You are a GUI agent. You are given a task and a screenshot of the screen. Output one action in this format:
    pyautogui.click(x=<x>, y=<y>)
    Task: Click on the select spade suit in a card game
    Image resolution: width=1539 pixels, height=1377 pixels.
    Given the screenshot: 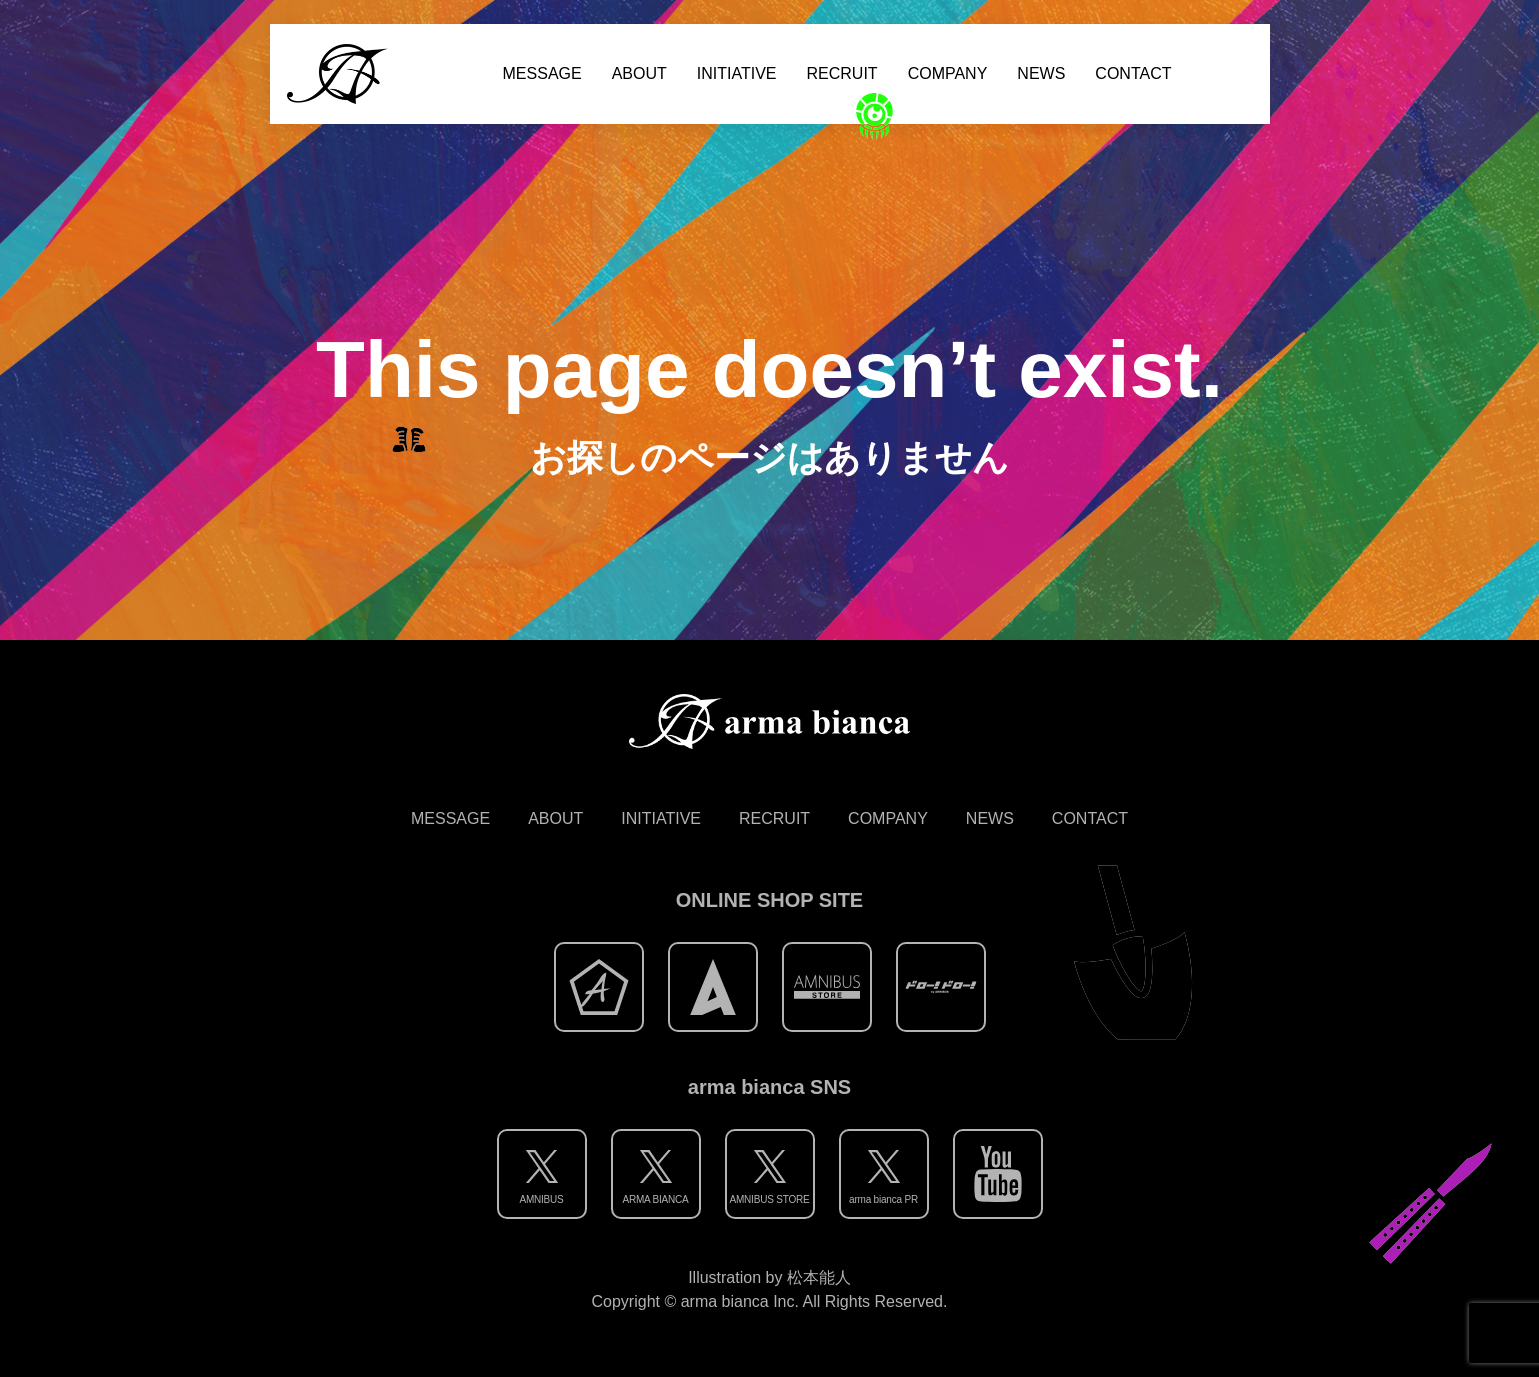 What is the action you would take?
    pyautogui.click(x=1127, y=952)
    